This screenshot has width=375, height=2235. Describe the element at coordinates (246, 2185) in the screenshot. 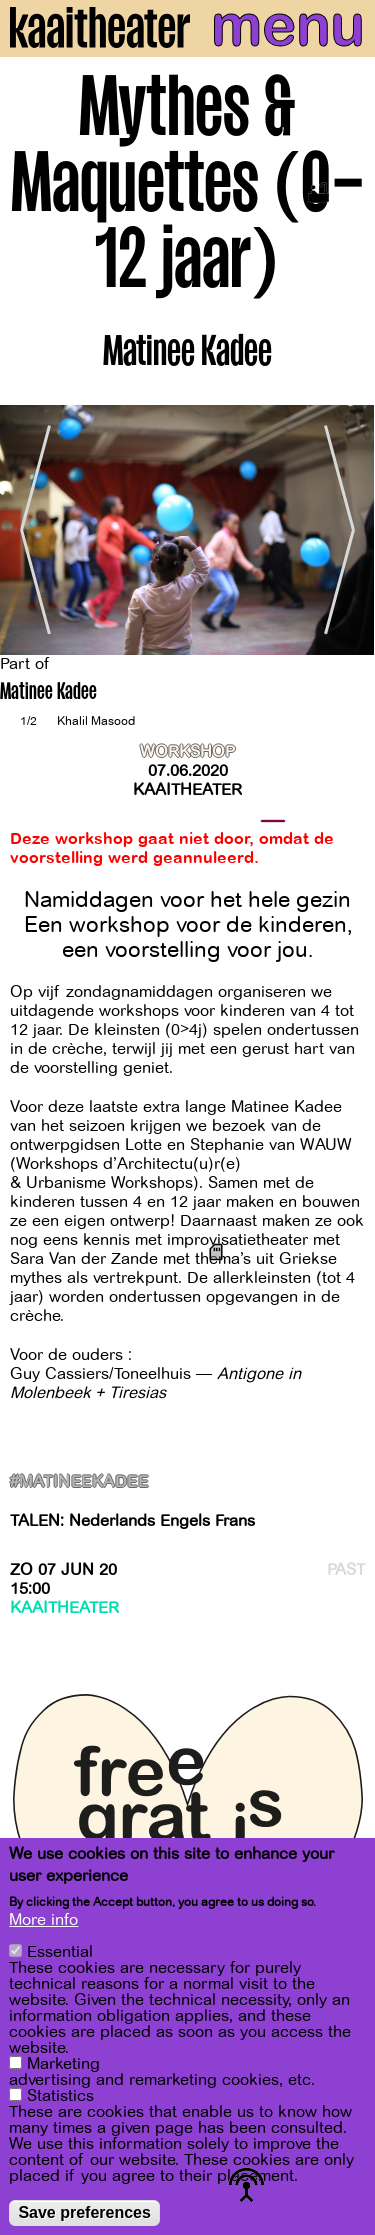

I see `configure antenna or broadcast settings` at that location.